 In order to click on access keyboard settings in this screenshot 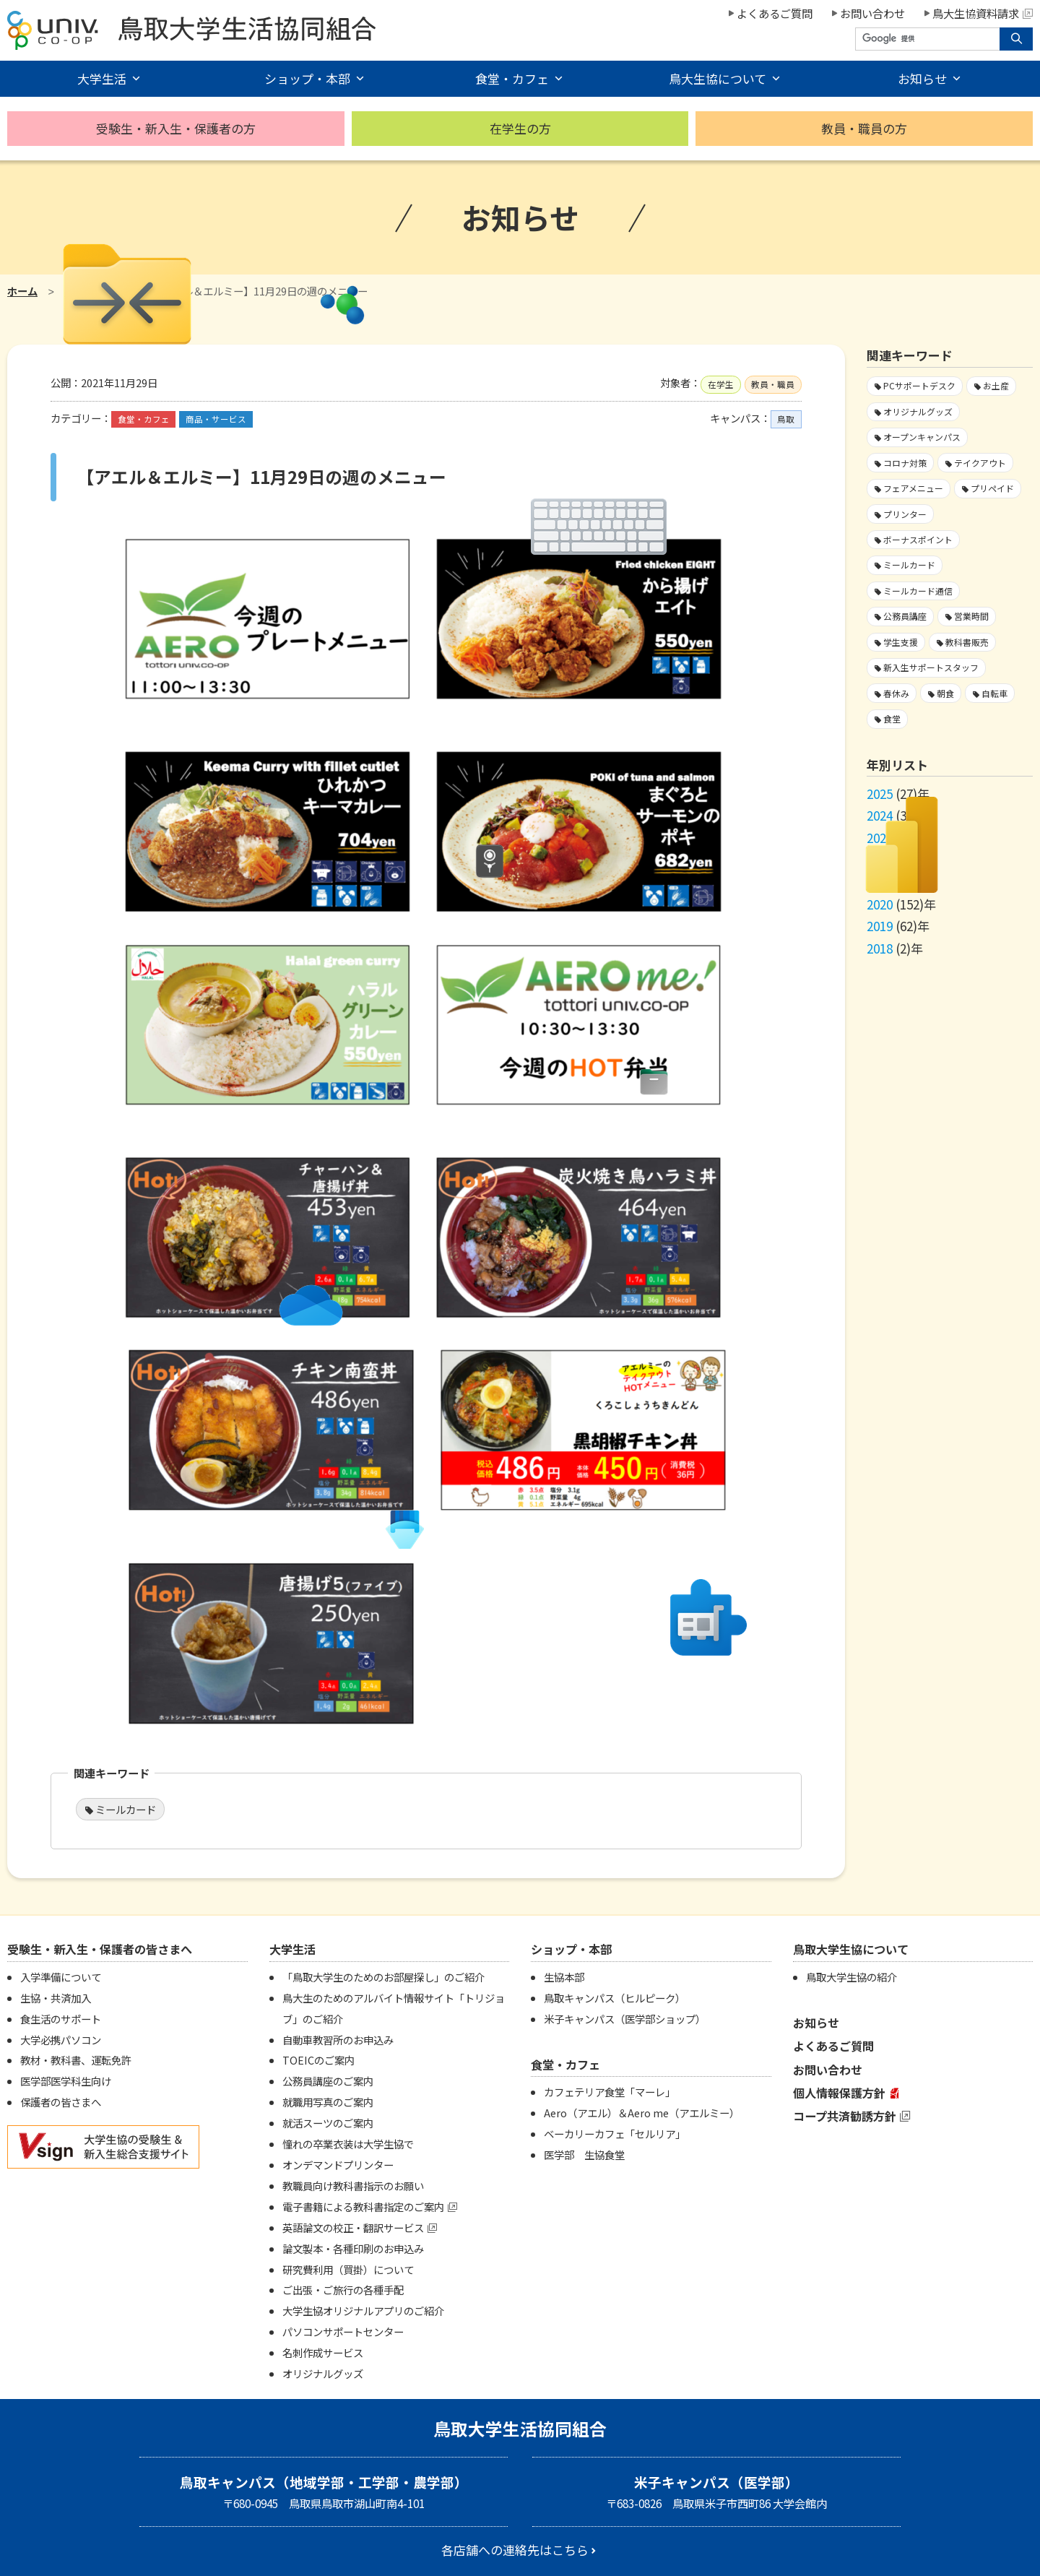, I will do `click(599, 527)`.